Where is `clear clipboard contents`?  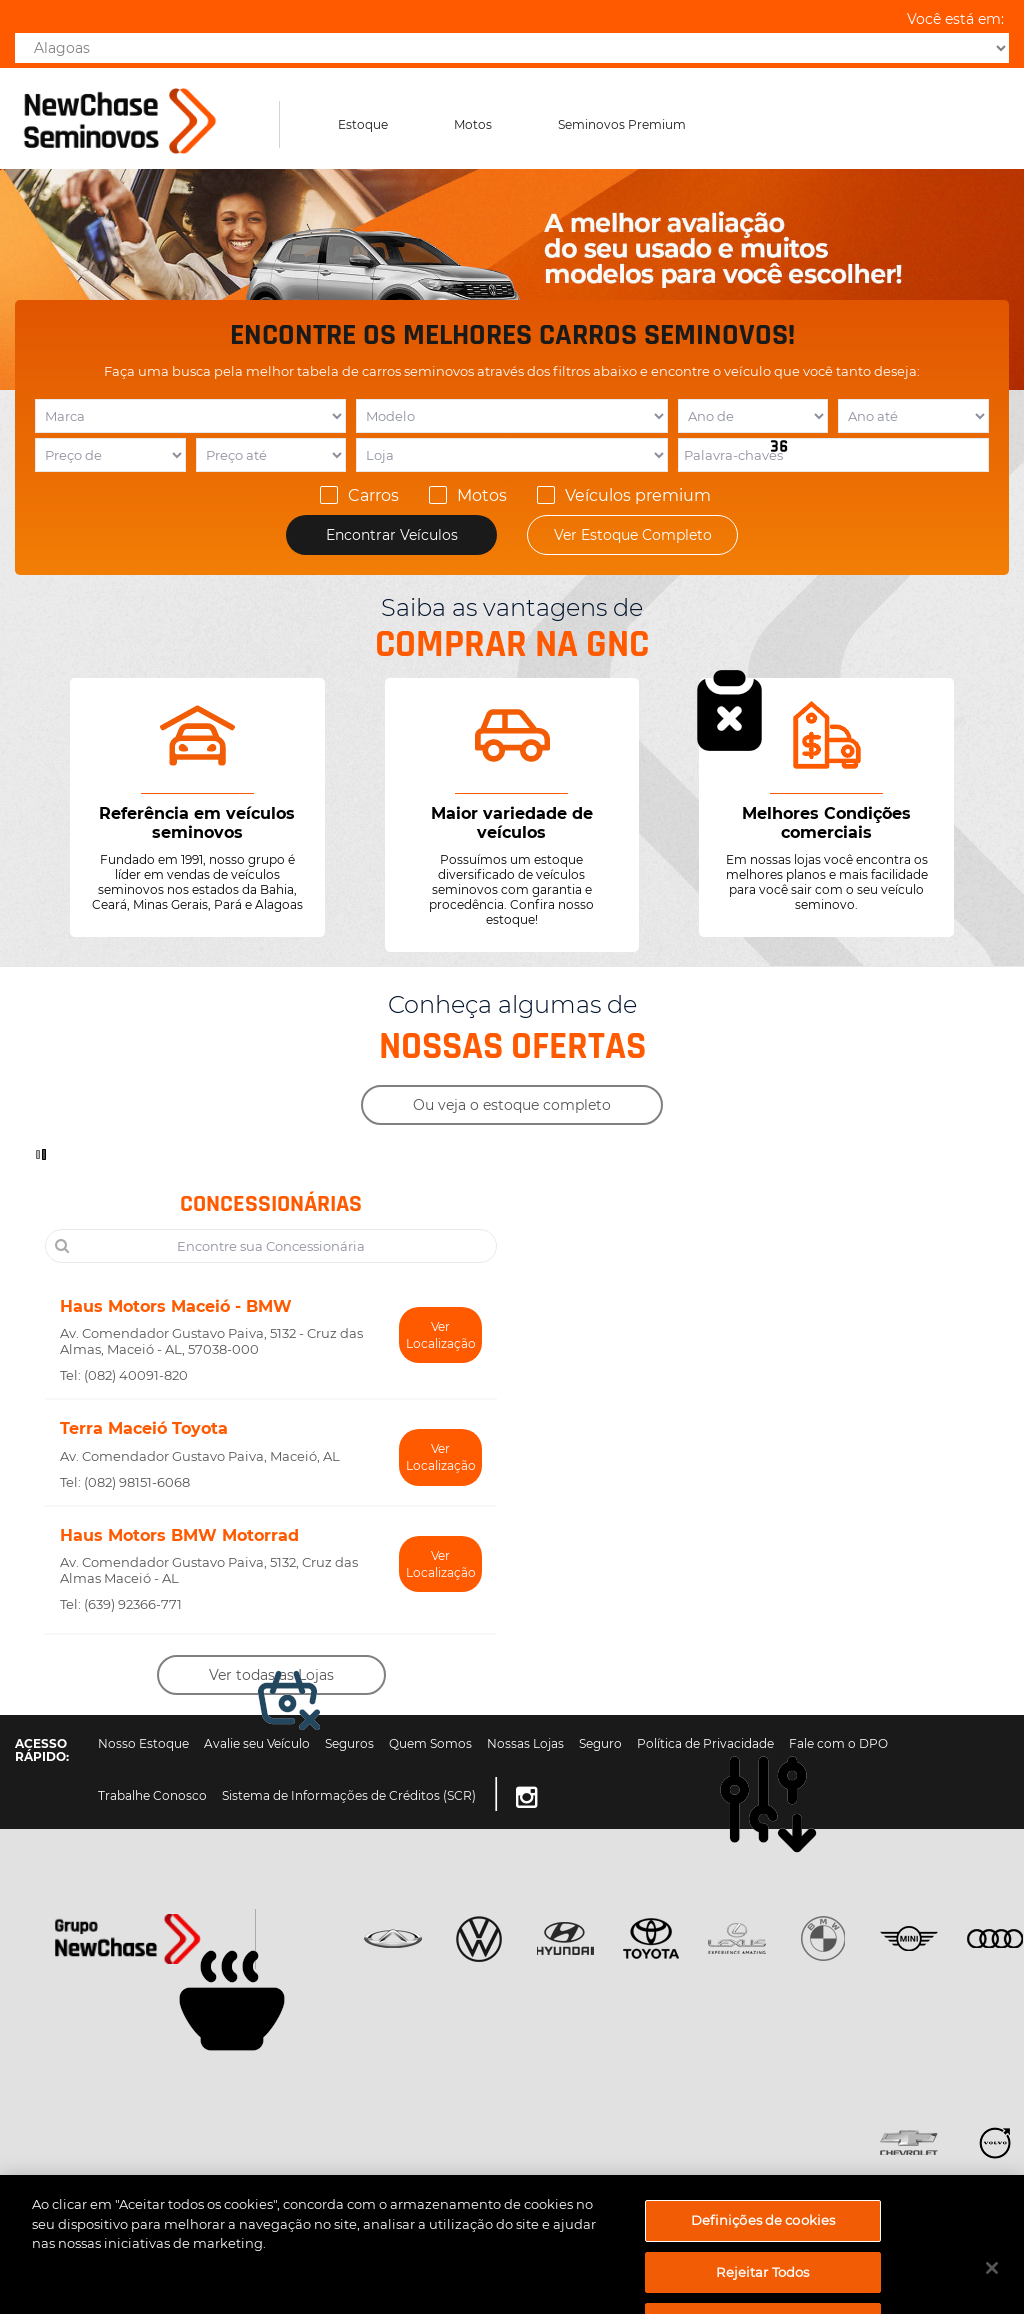
clear clipboard contents is located at coordinates (729, 710).